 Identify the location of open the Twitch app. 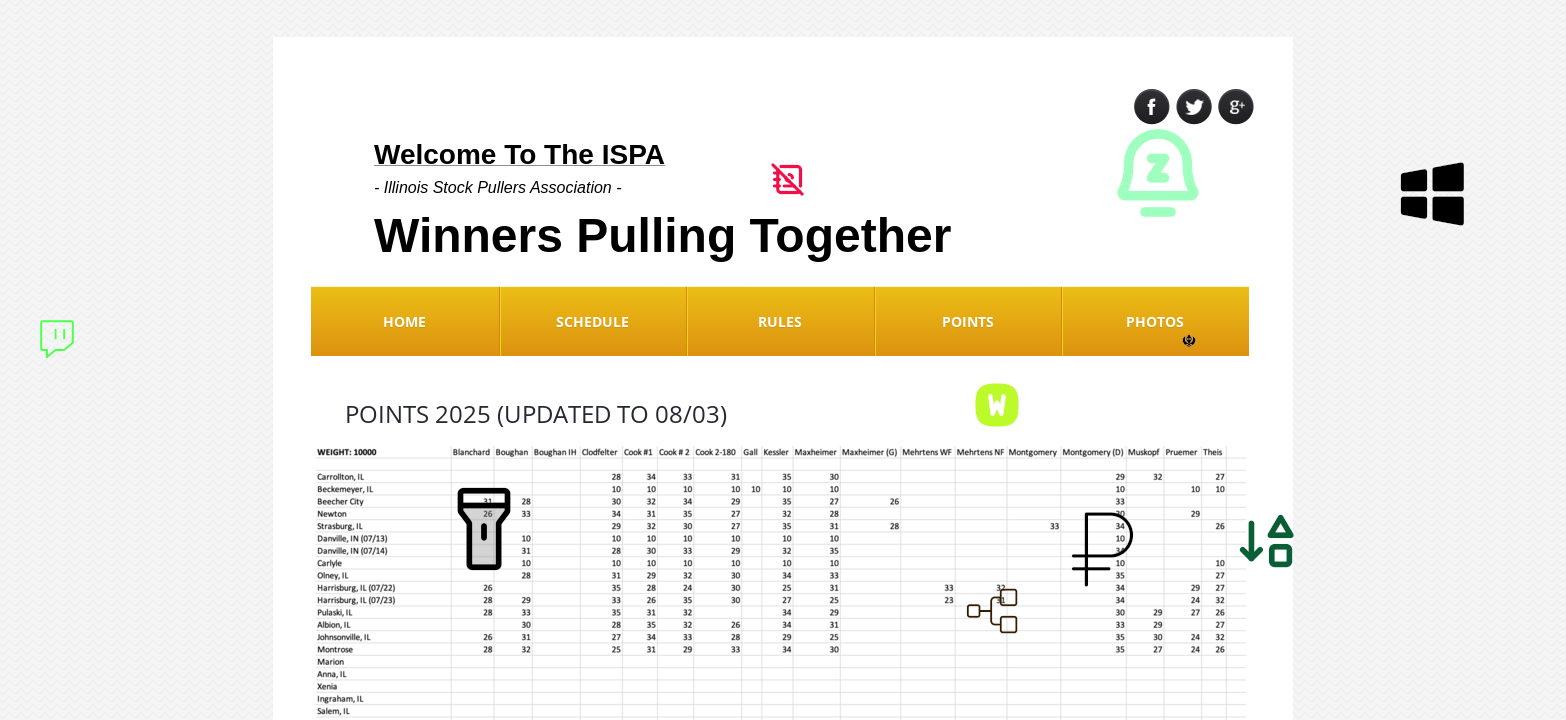
(57, 337).